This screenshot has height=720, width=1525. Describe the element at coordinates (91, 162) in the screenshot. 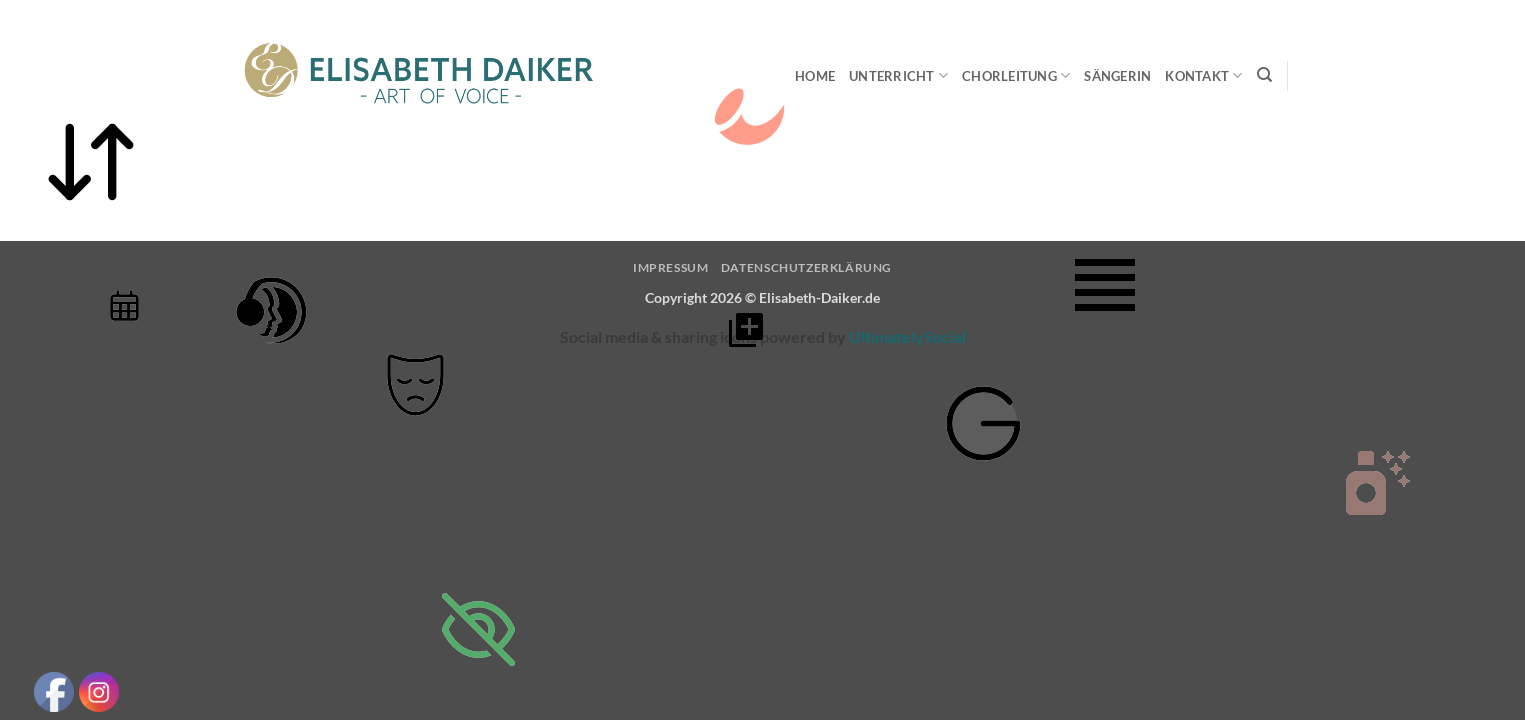

I see `sort items in ascending or descending order` at that location.